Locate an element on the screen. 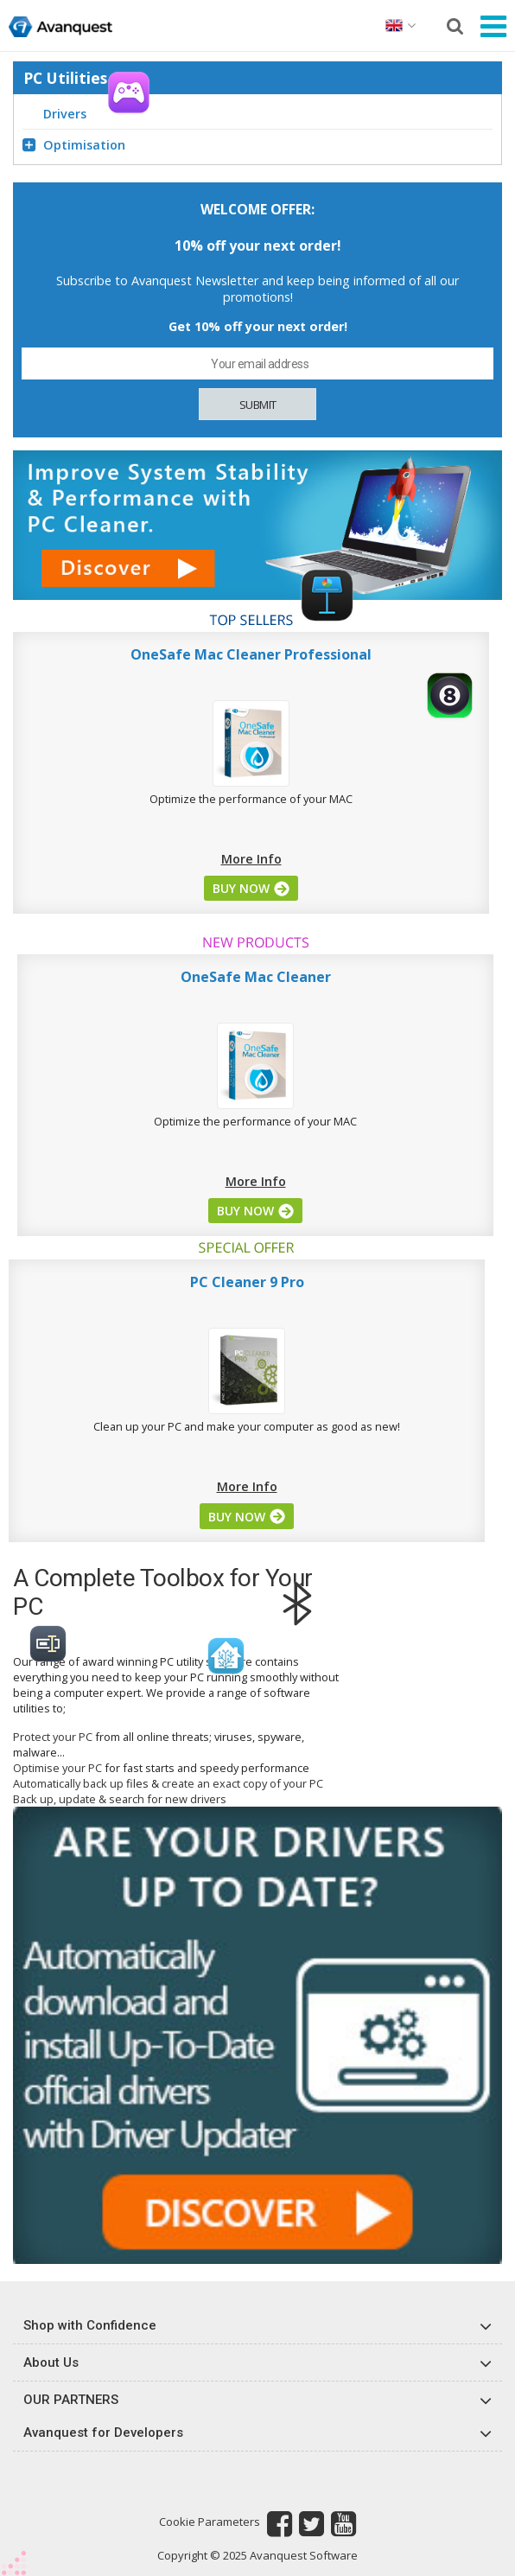 This screenshot has height=2576, width=515. open bulky app for batch file renaming is located at coordinates (48, 1643).